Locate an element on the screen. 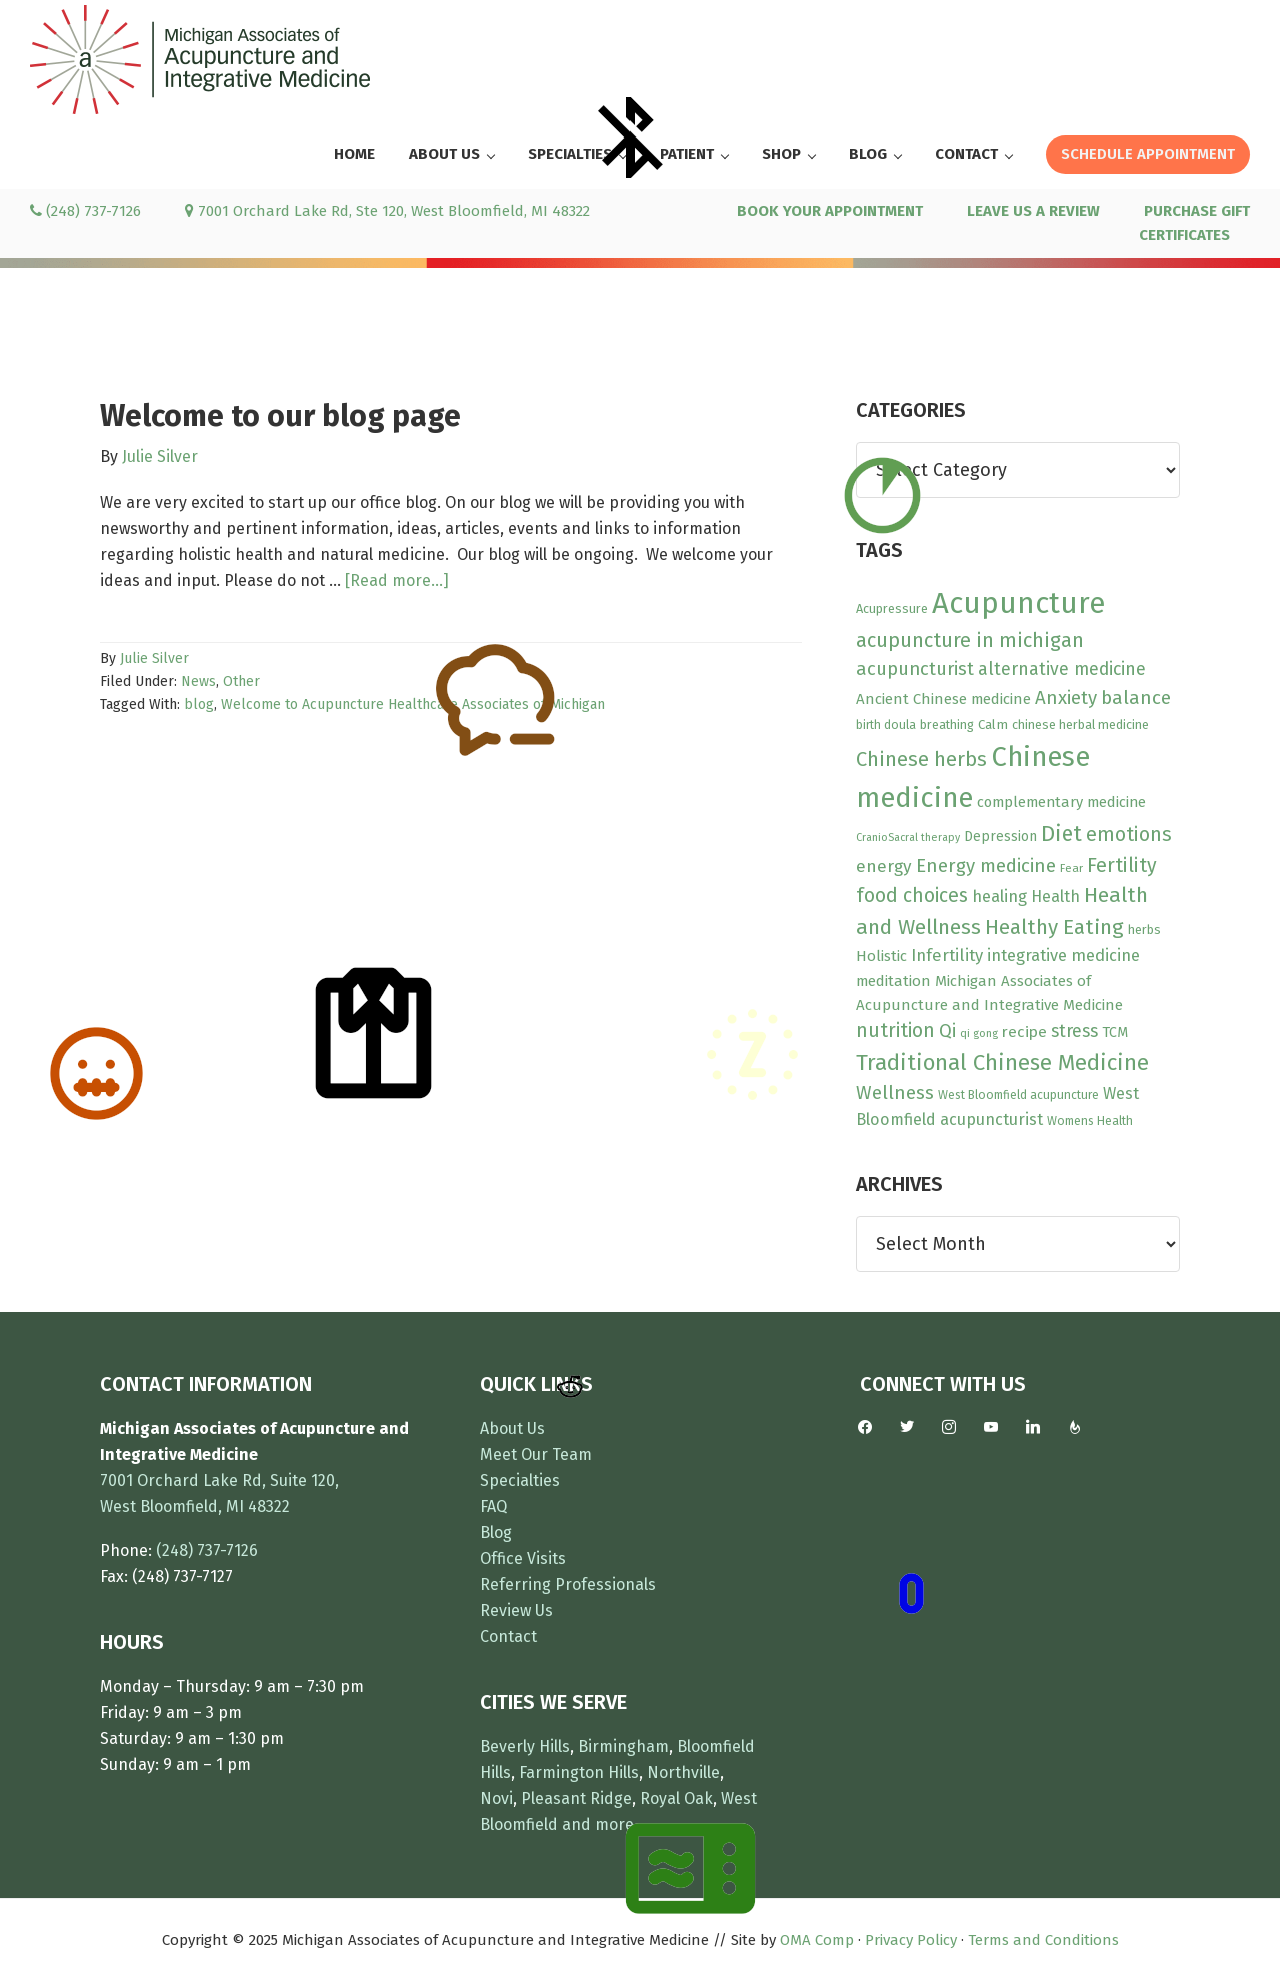  remove a message or conversation is located at coordinates (493, 700).